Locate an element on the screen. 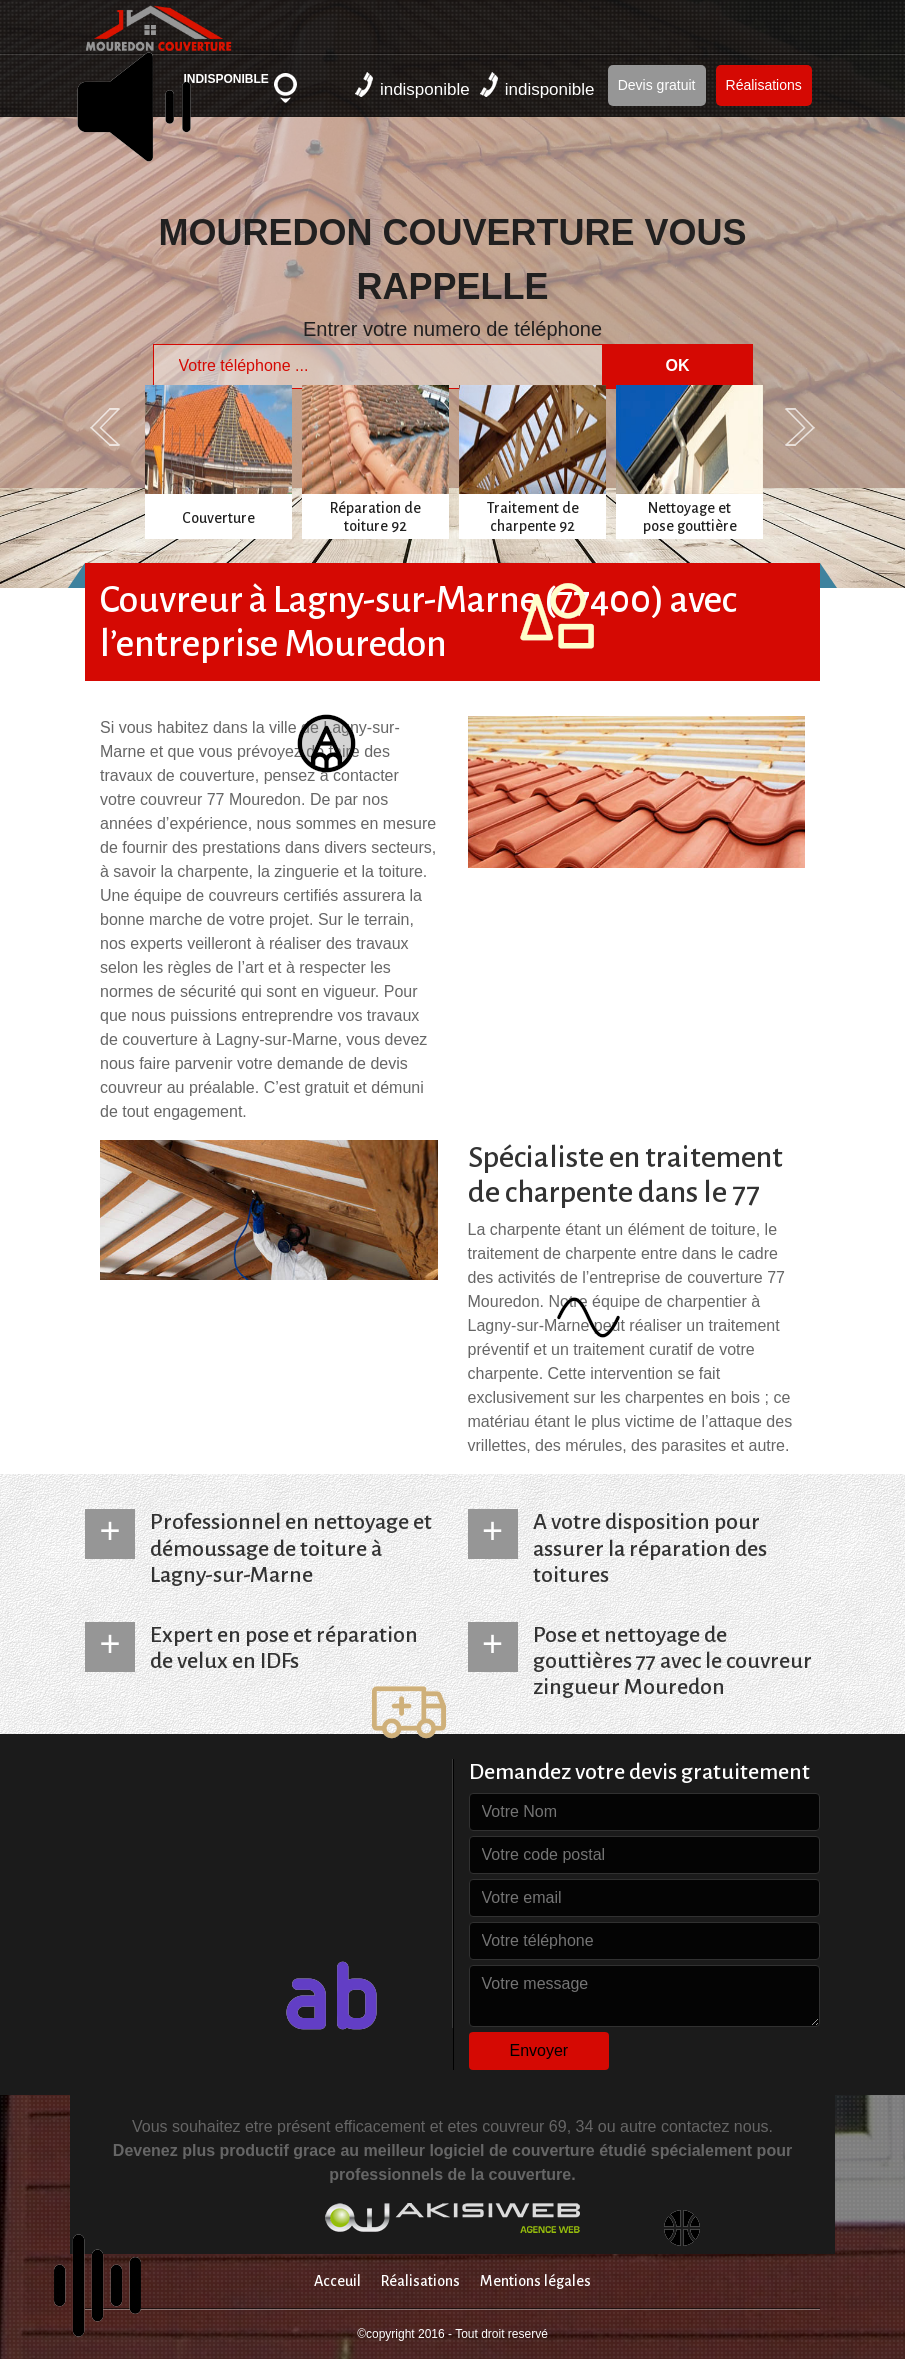 This screenshot has height=2359, width=905. edit or modify content is located at coordinates (326, 743).